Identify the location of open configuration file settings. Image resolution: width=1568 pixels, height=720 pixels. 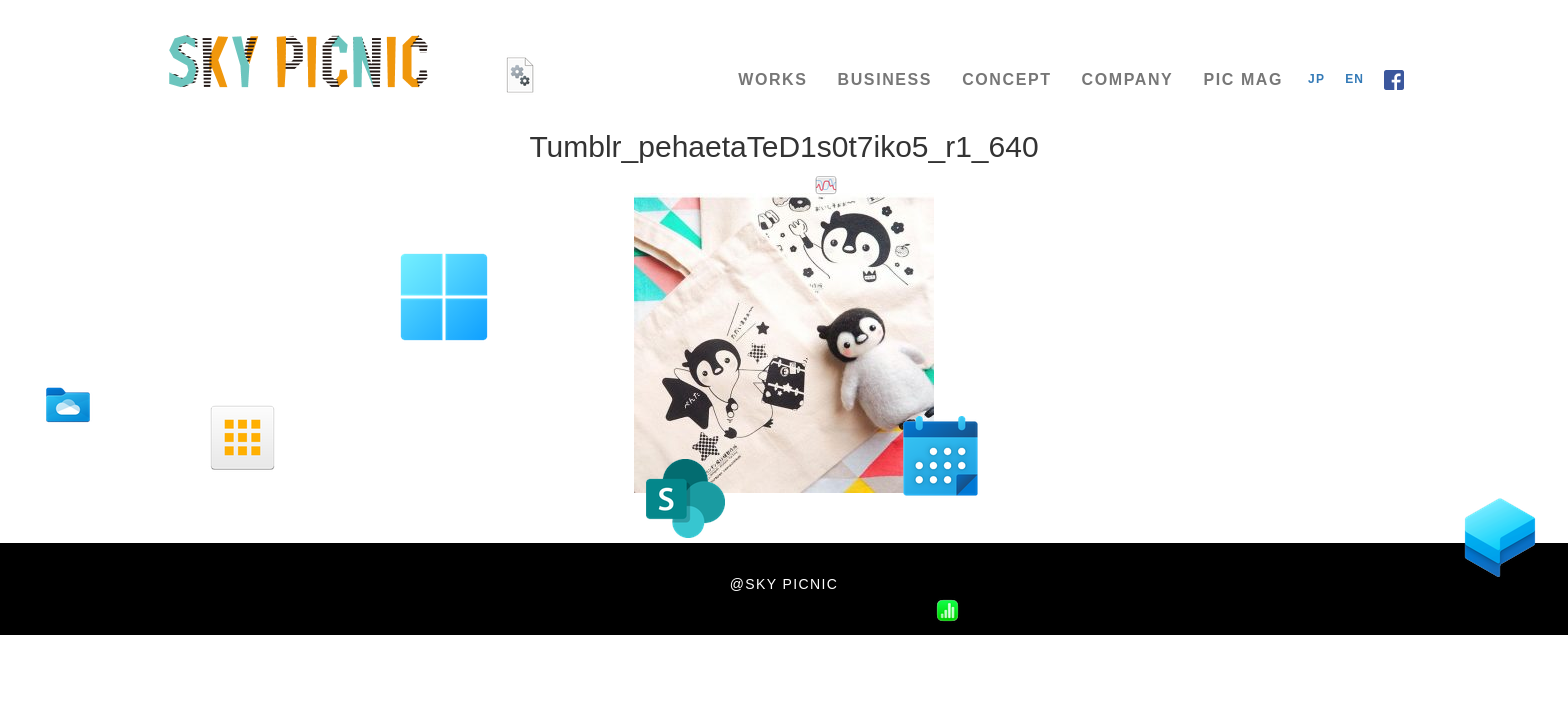
(520, 75).